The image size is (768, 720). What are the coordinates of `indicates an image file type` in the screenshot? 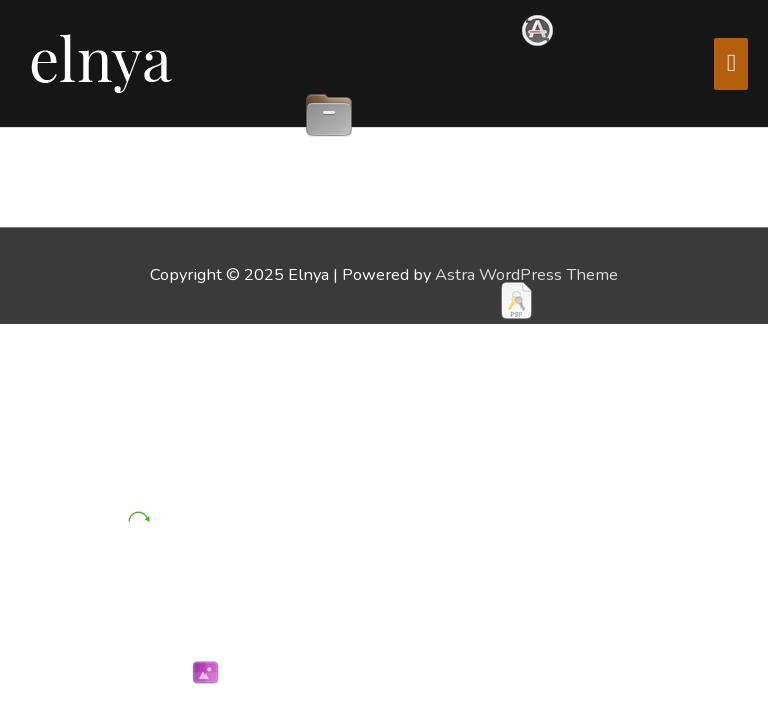 It's located at (205, 671).